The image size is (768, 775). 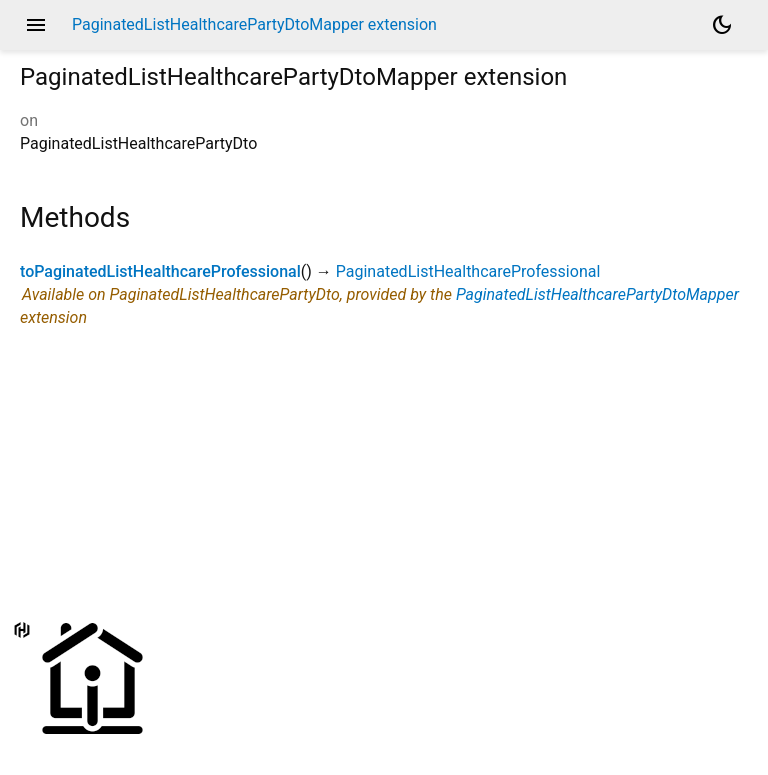 What do you see at coordinates (92, 678) in the screenshot?
I see `Iconify logo - open source icon framework` at bounding box center [92, 678].